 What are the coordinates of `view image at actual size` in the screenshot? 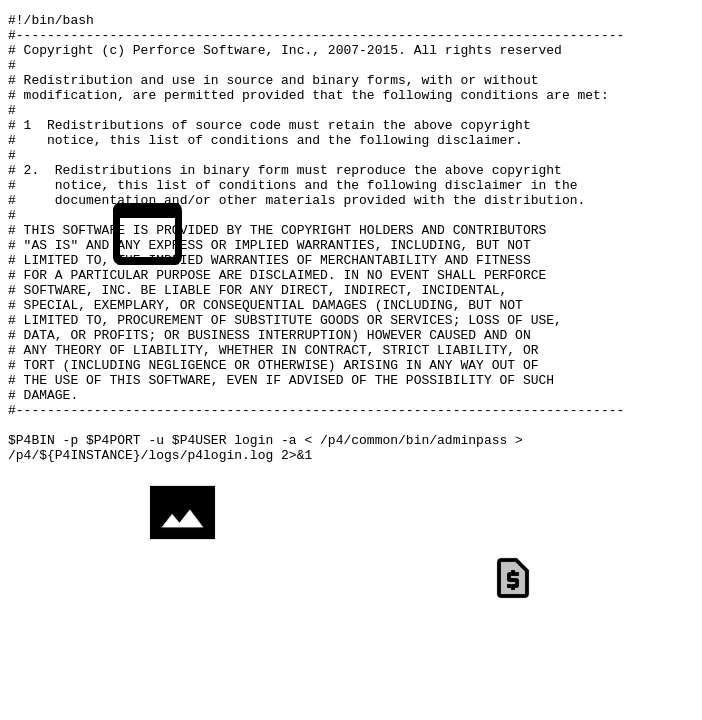 It's located at (182, 512).